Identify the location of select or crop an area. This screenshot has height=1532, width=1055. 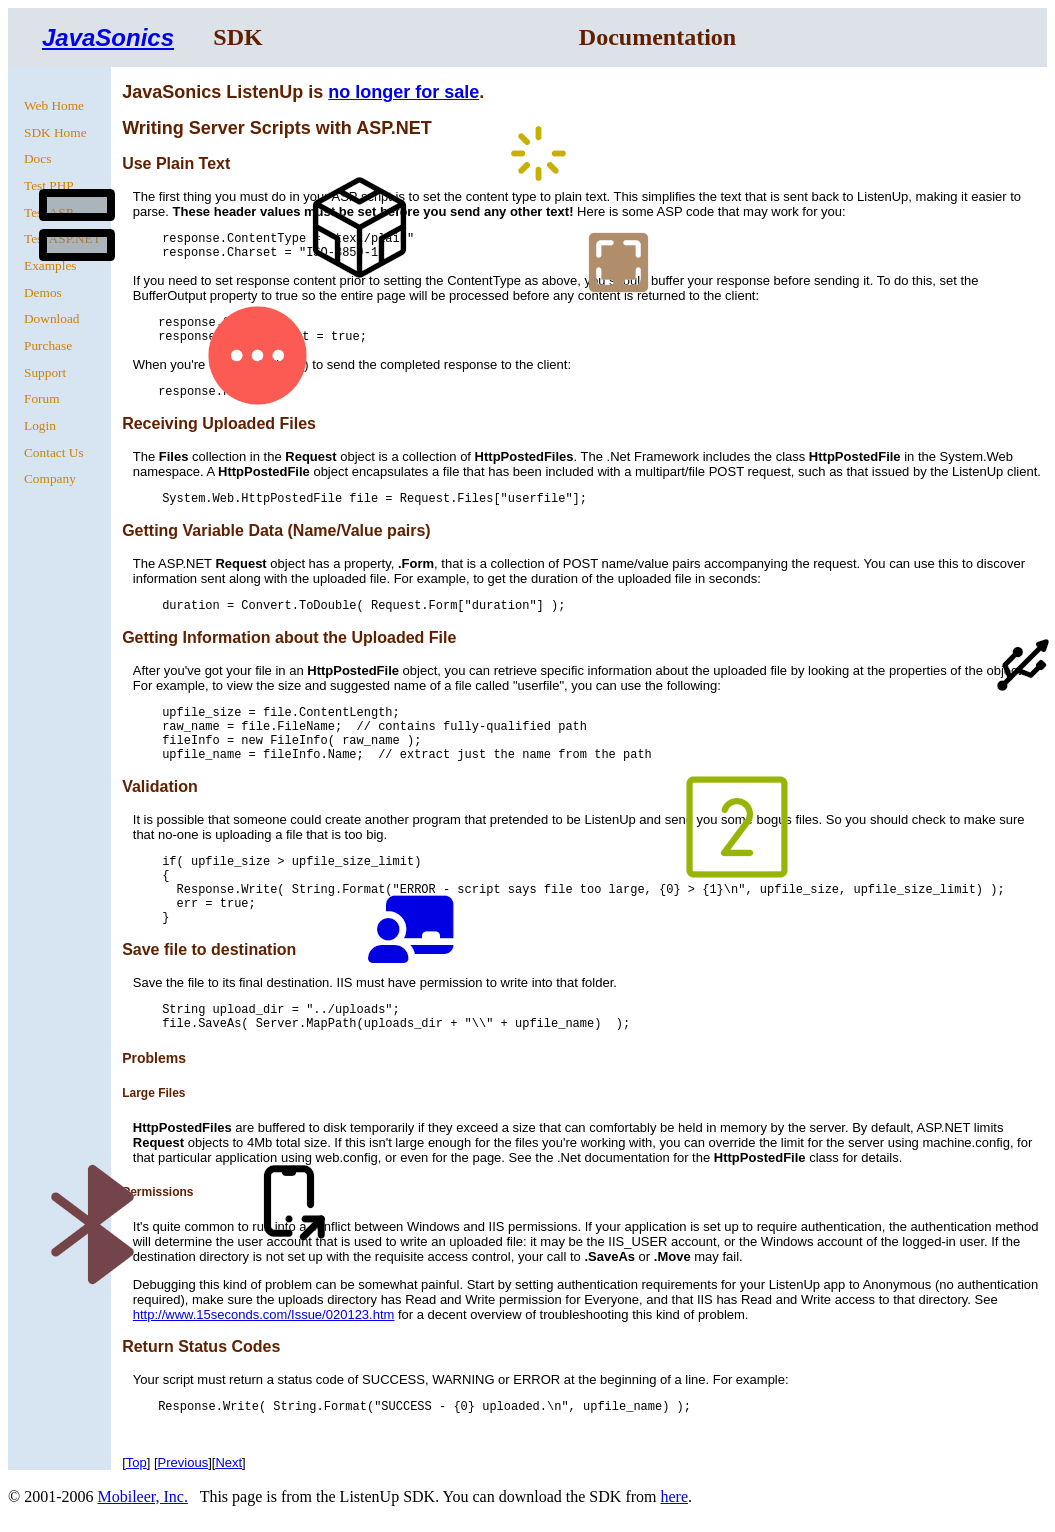
(618, 262).